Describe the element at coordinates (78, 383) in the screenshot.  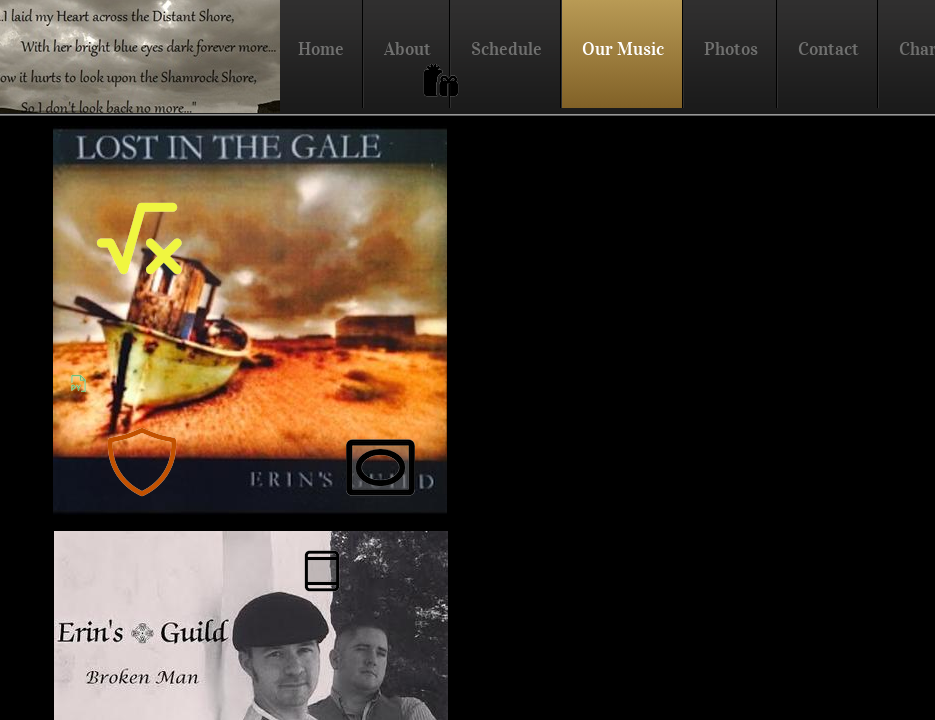
I see `a python script or .py file` at that location.